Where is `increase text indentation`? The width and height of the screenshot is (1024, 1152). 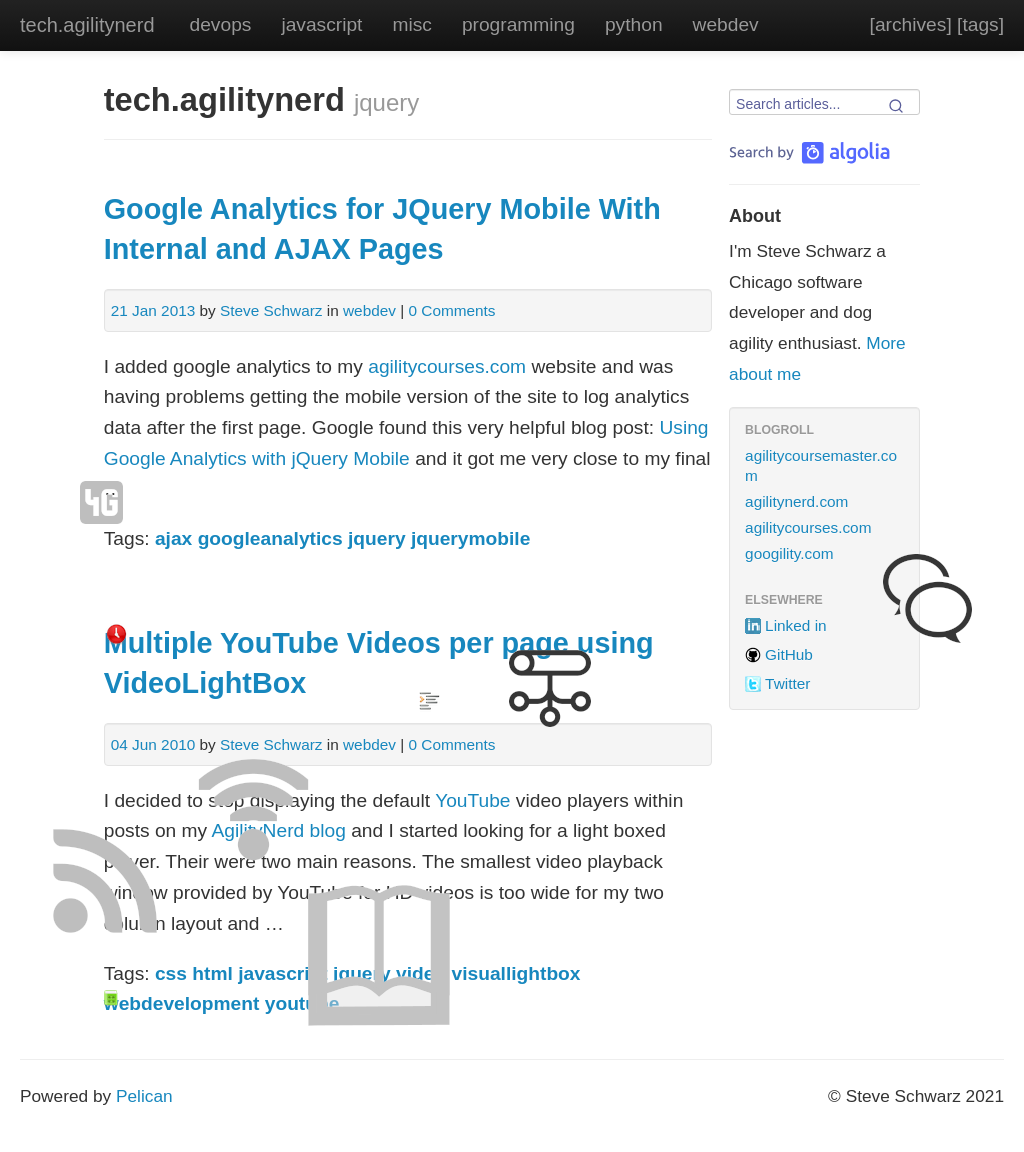 increase text indentation is located at coordinates (429, 701).